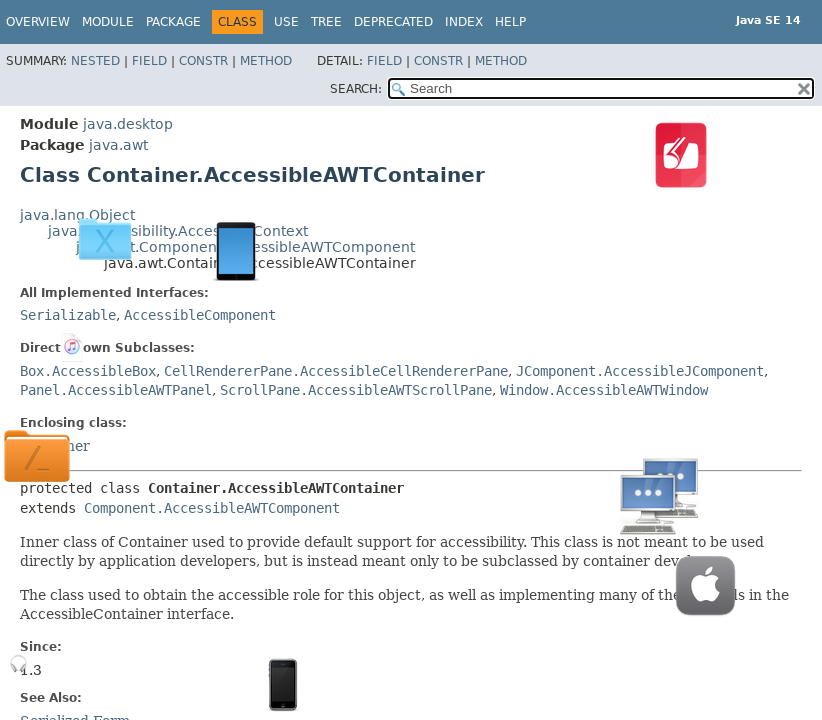  What do you see at coordinates (658, 496) in the screenshot?
I see `indicates active network data transfer (sending and receiving)` at bounding box center [658, 496].